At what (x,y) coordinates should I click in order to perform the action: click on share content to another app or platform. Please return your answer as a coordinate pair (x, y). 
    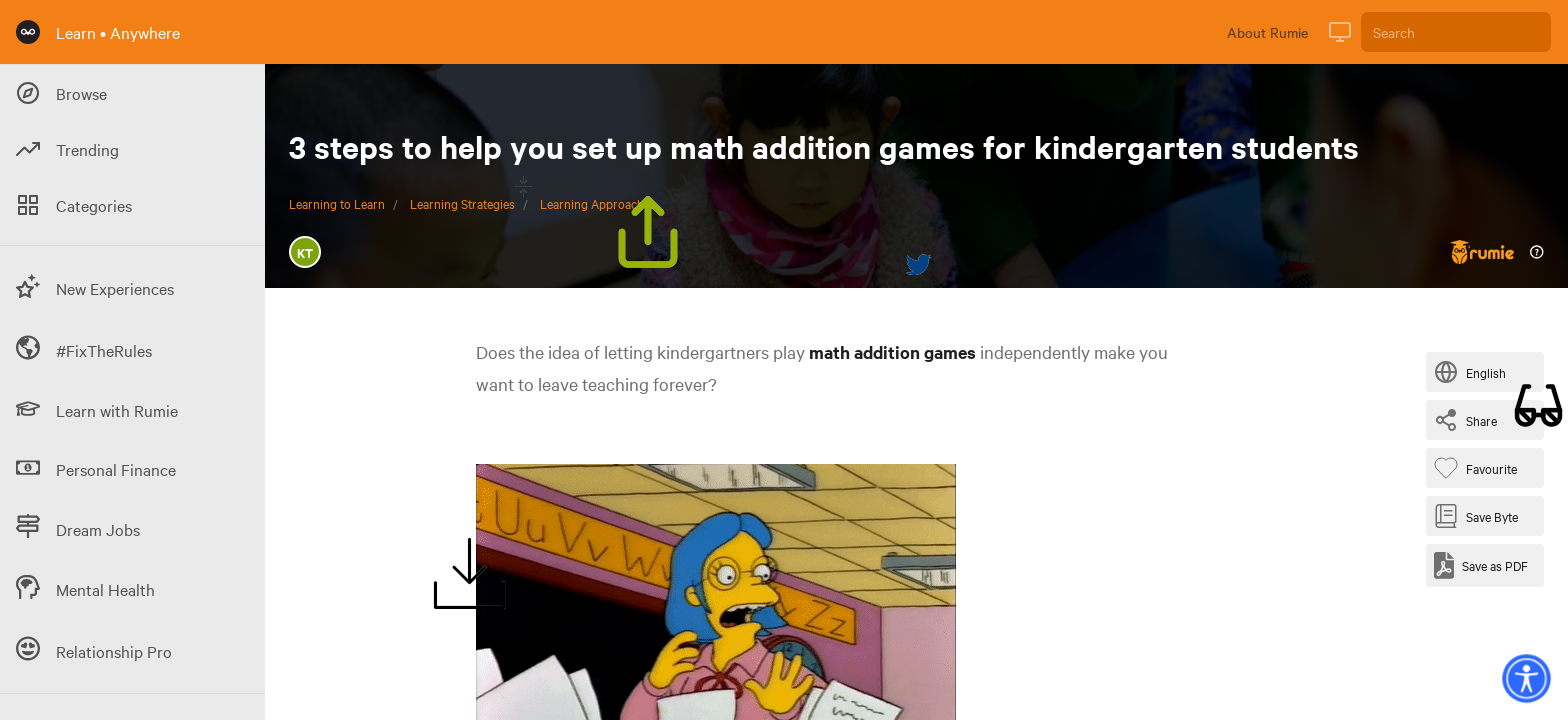
    Looking at the image, I should click on (648, 232).